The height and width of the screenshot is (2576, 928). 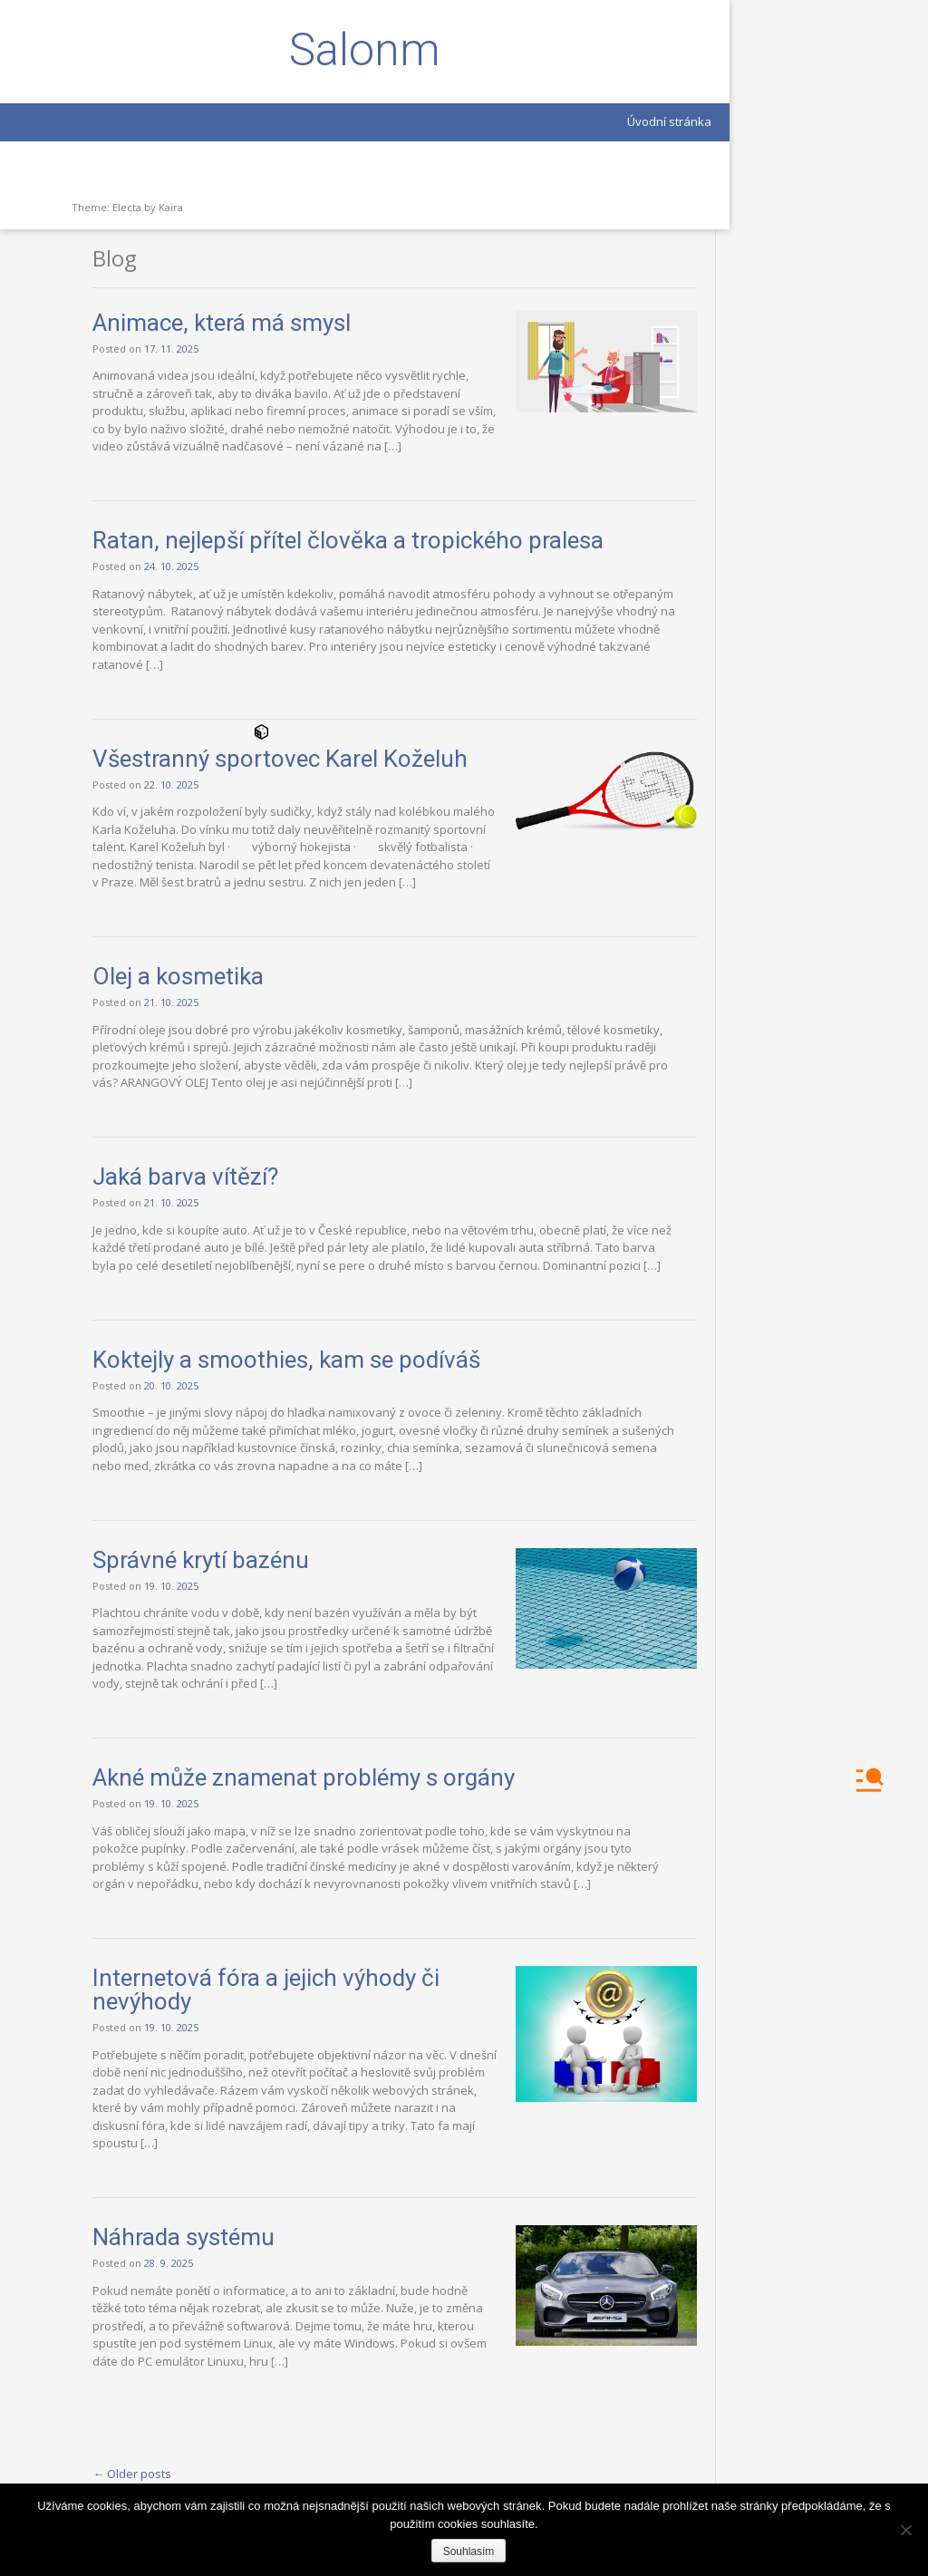 I want to click on search within menu options, so click(x=868, y=1780).